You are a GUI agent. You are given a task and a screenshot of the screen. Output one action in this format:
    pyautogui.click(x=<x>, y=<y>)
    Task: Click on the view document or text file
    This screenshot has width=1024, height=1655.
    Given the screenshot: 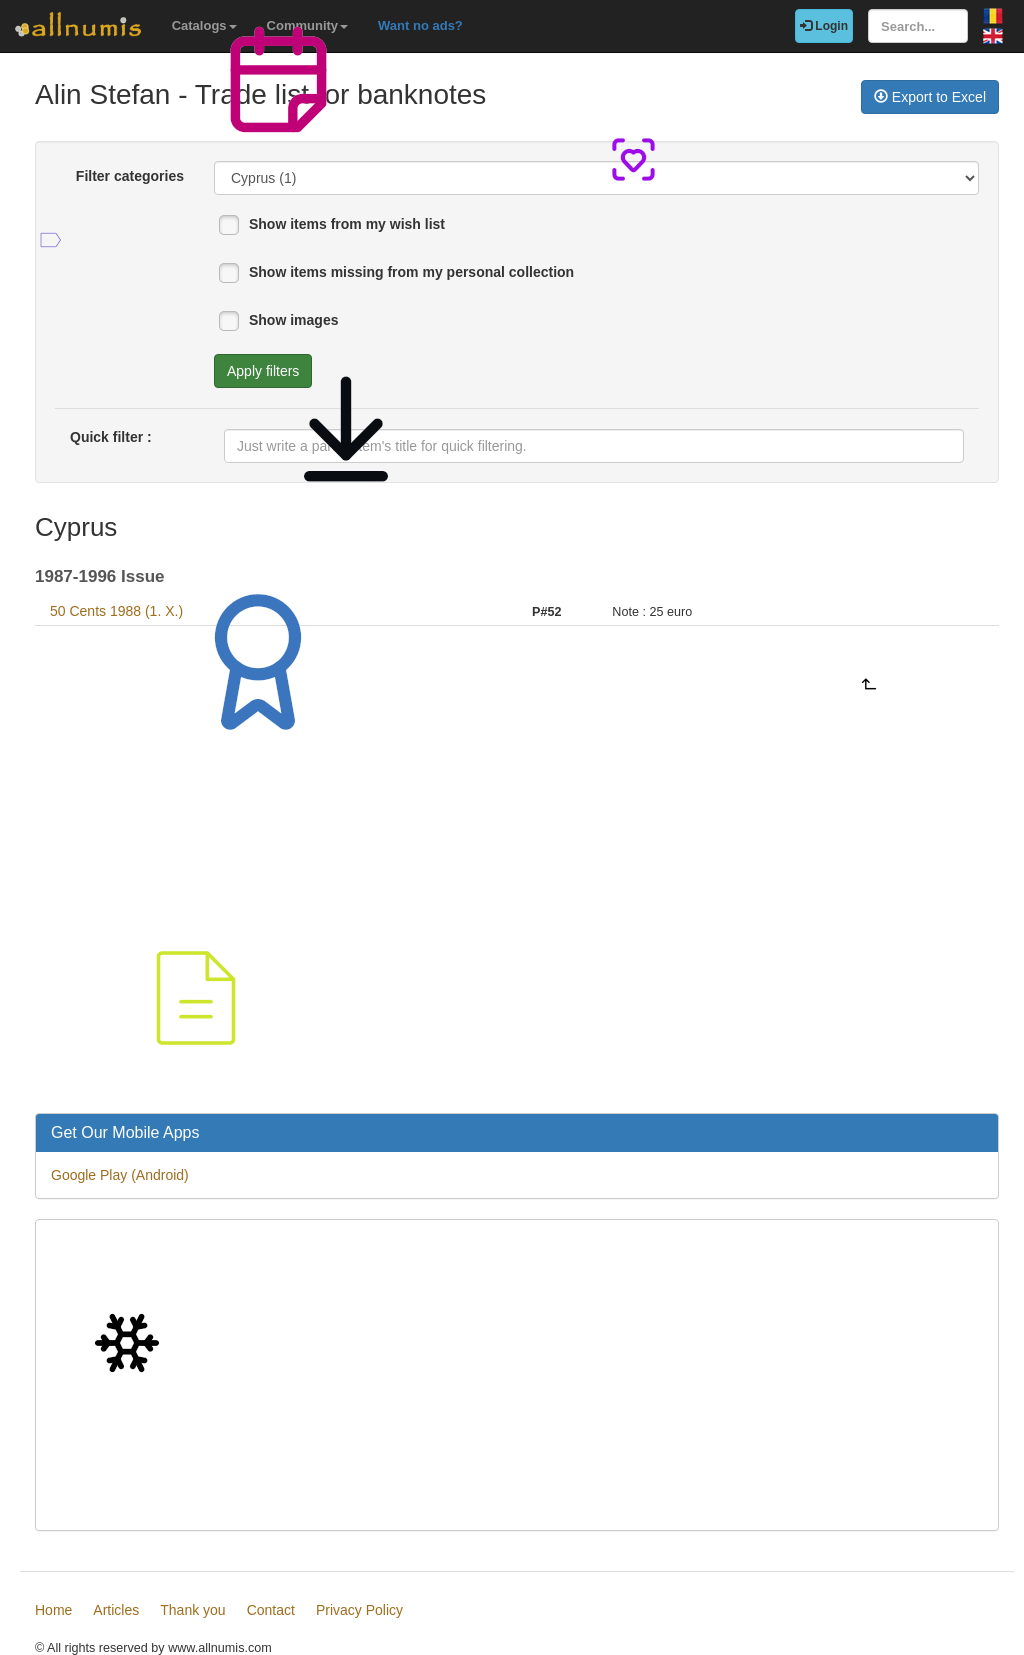 What is the action you would take?
    pyautogui.click(x=196, y=998)
    